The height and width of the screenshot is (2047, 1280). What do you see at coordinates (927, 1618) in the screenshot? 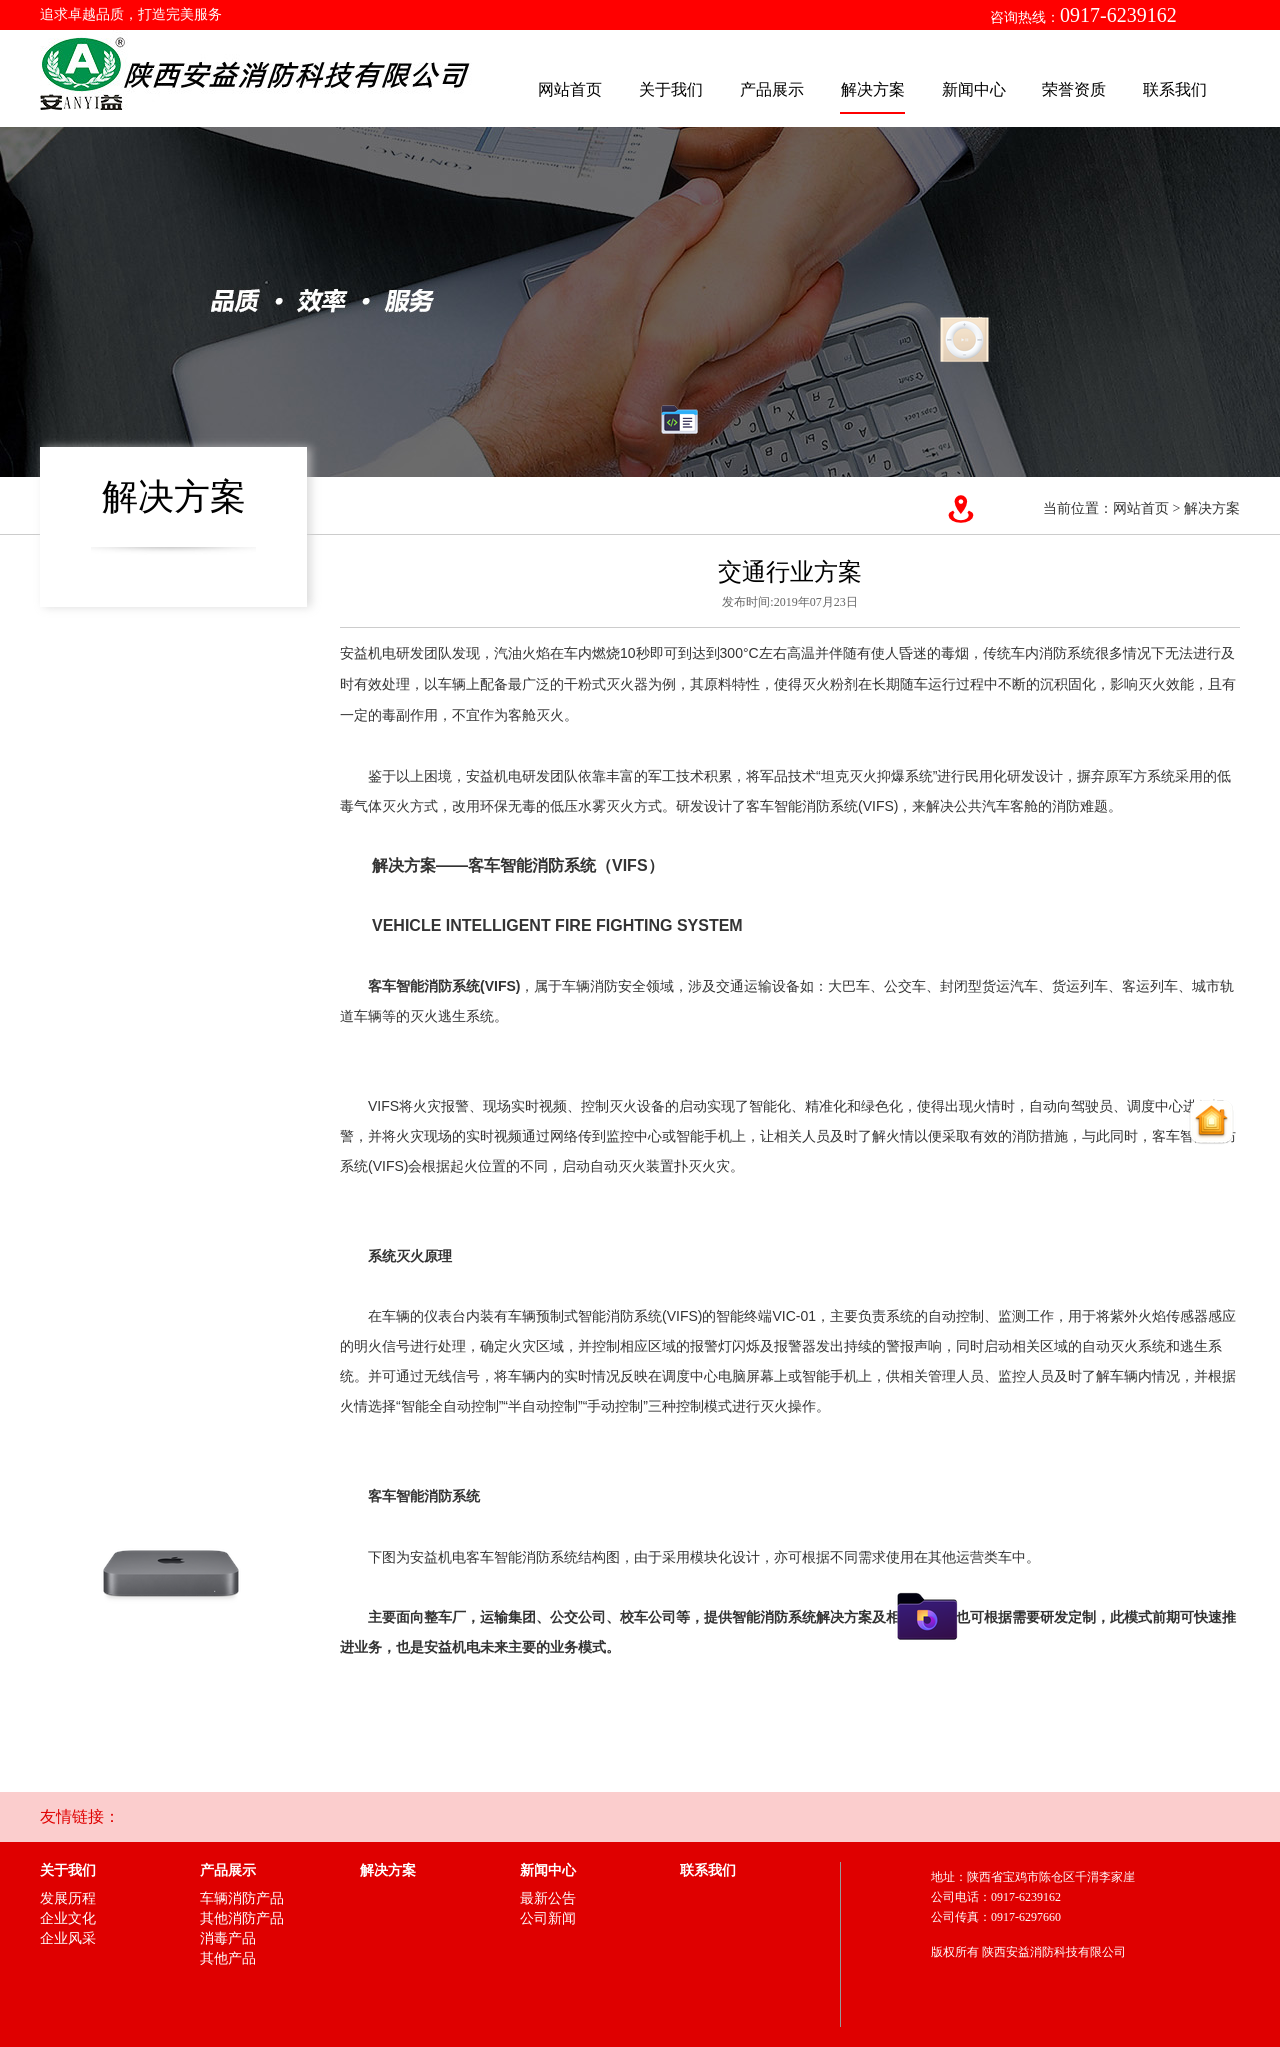
I see `open wondershare pixstudio project folder` at bounding box center [927, 1618].